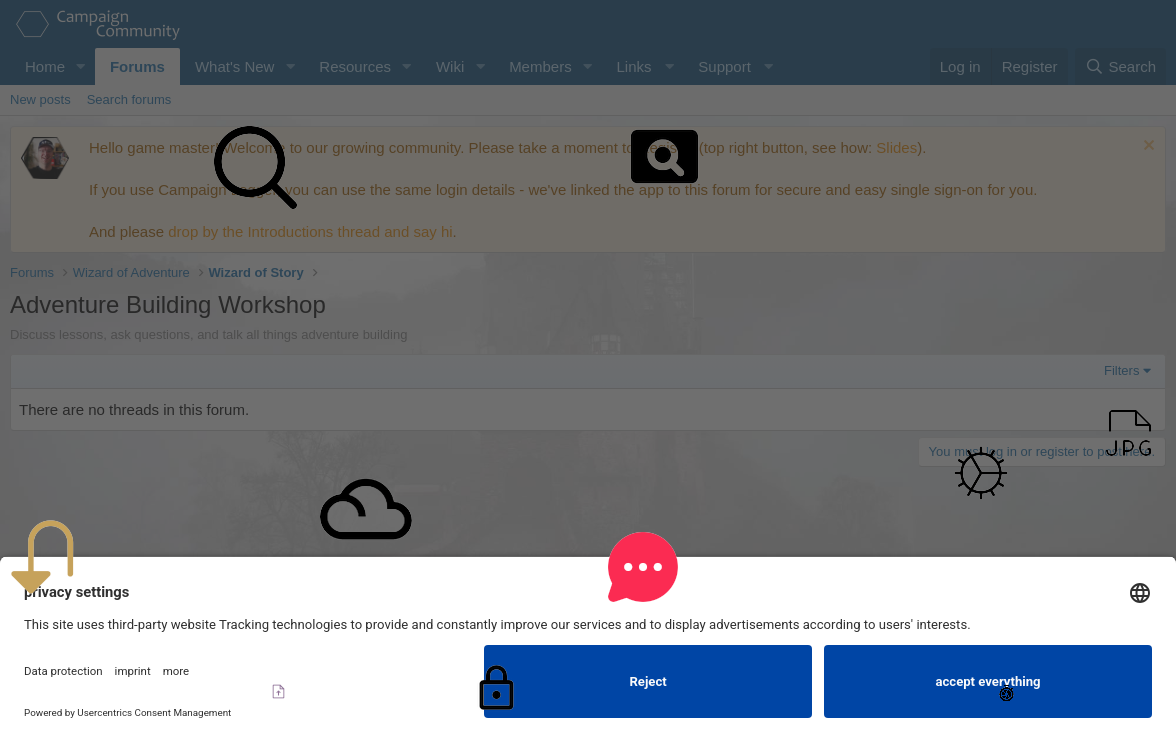  What do you see at coordinates (45, 557) in the screenshot?
I see `undo or reverse previous action` at bounding box center [45, 557].